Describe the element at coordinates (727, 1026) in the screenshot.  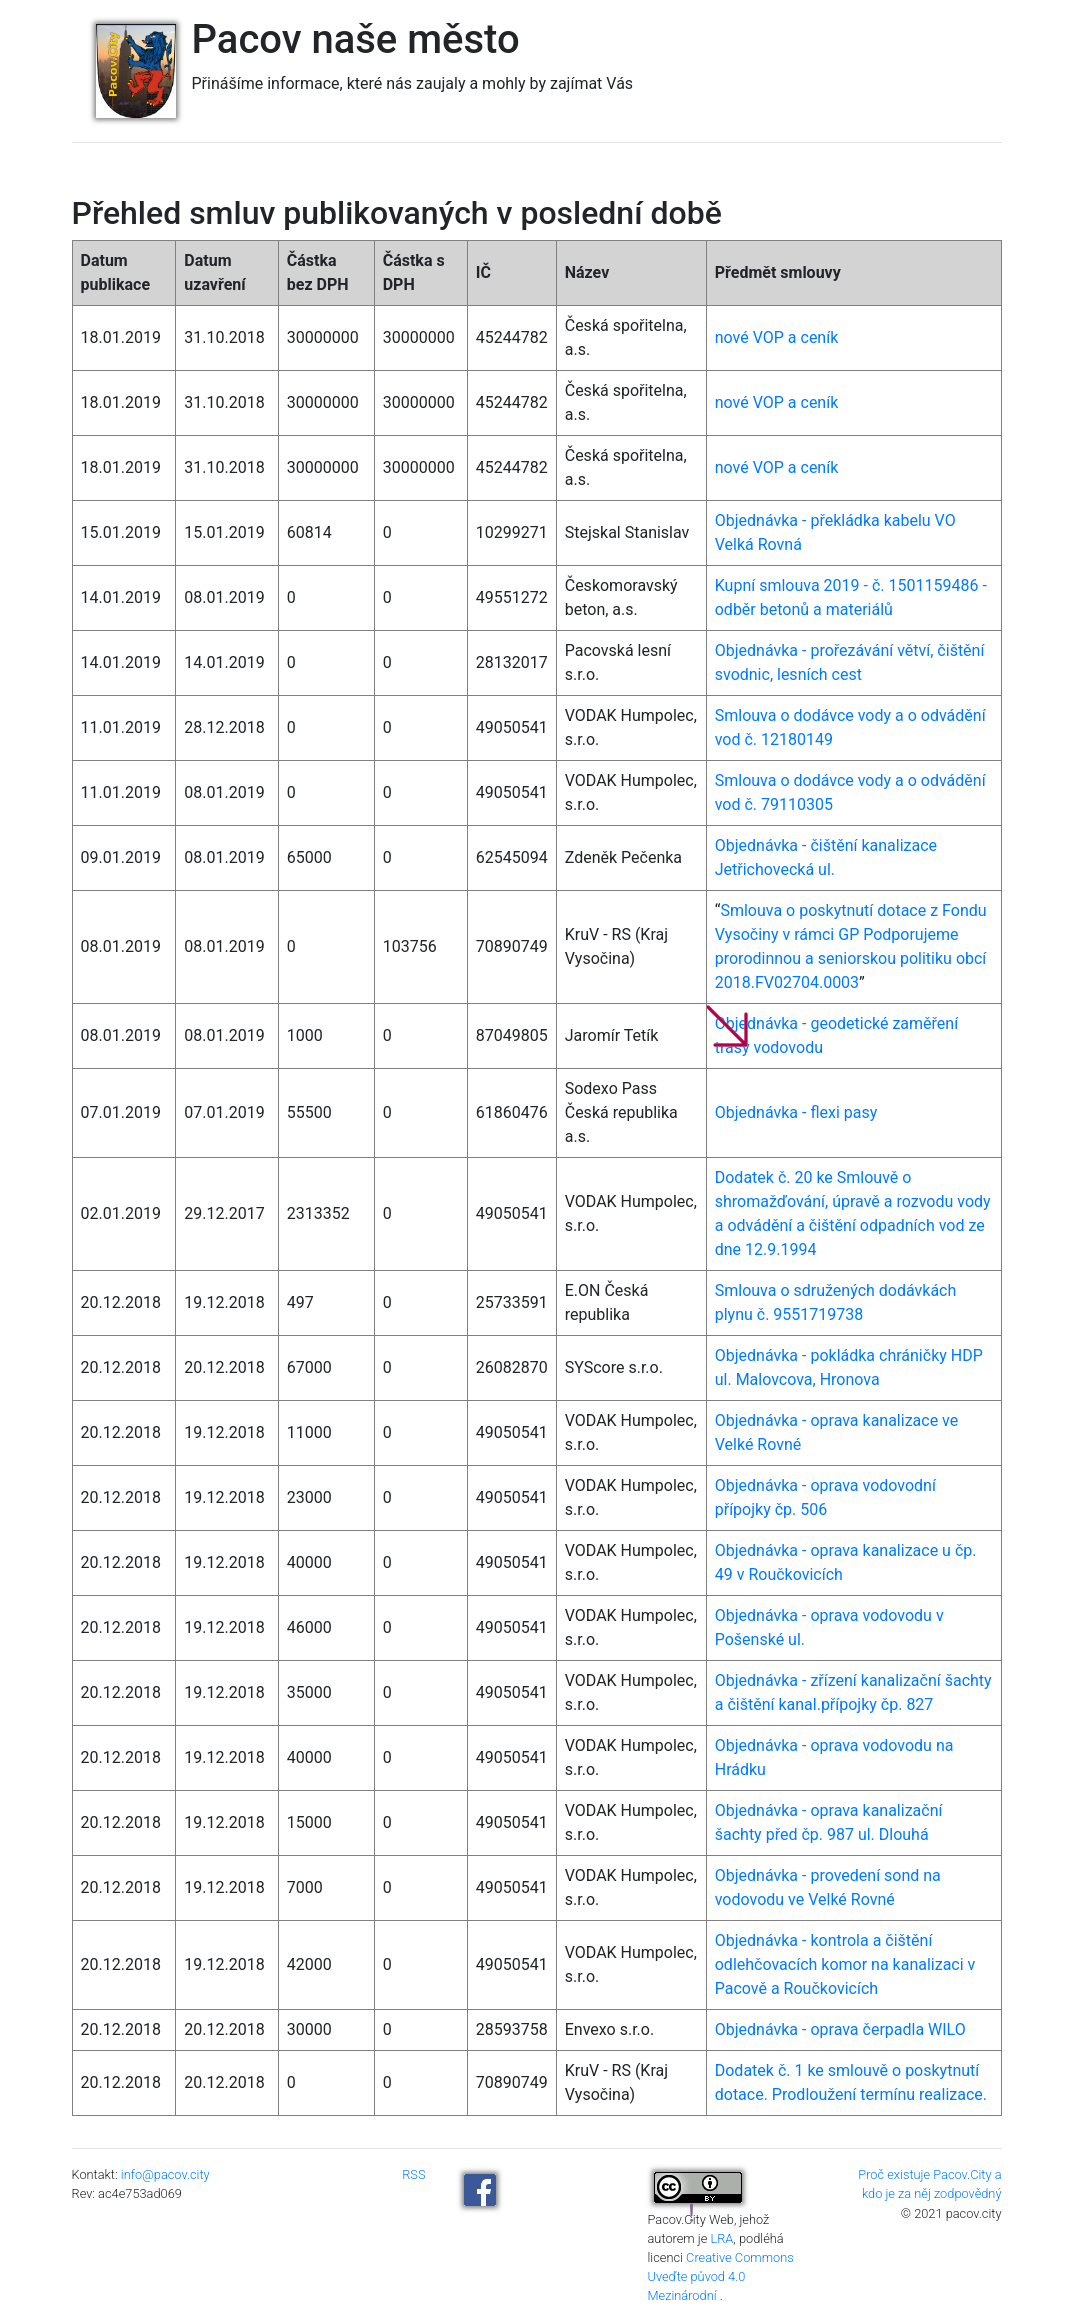
I see `navigate to the next item diagonally` at that location.